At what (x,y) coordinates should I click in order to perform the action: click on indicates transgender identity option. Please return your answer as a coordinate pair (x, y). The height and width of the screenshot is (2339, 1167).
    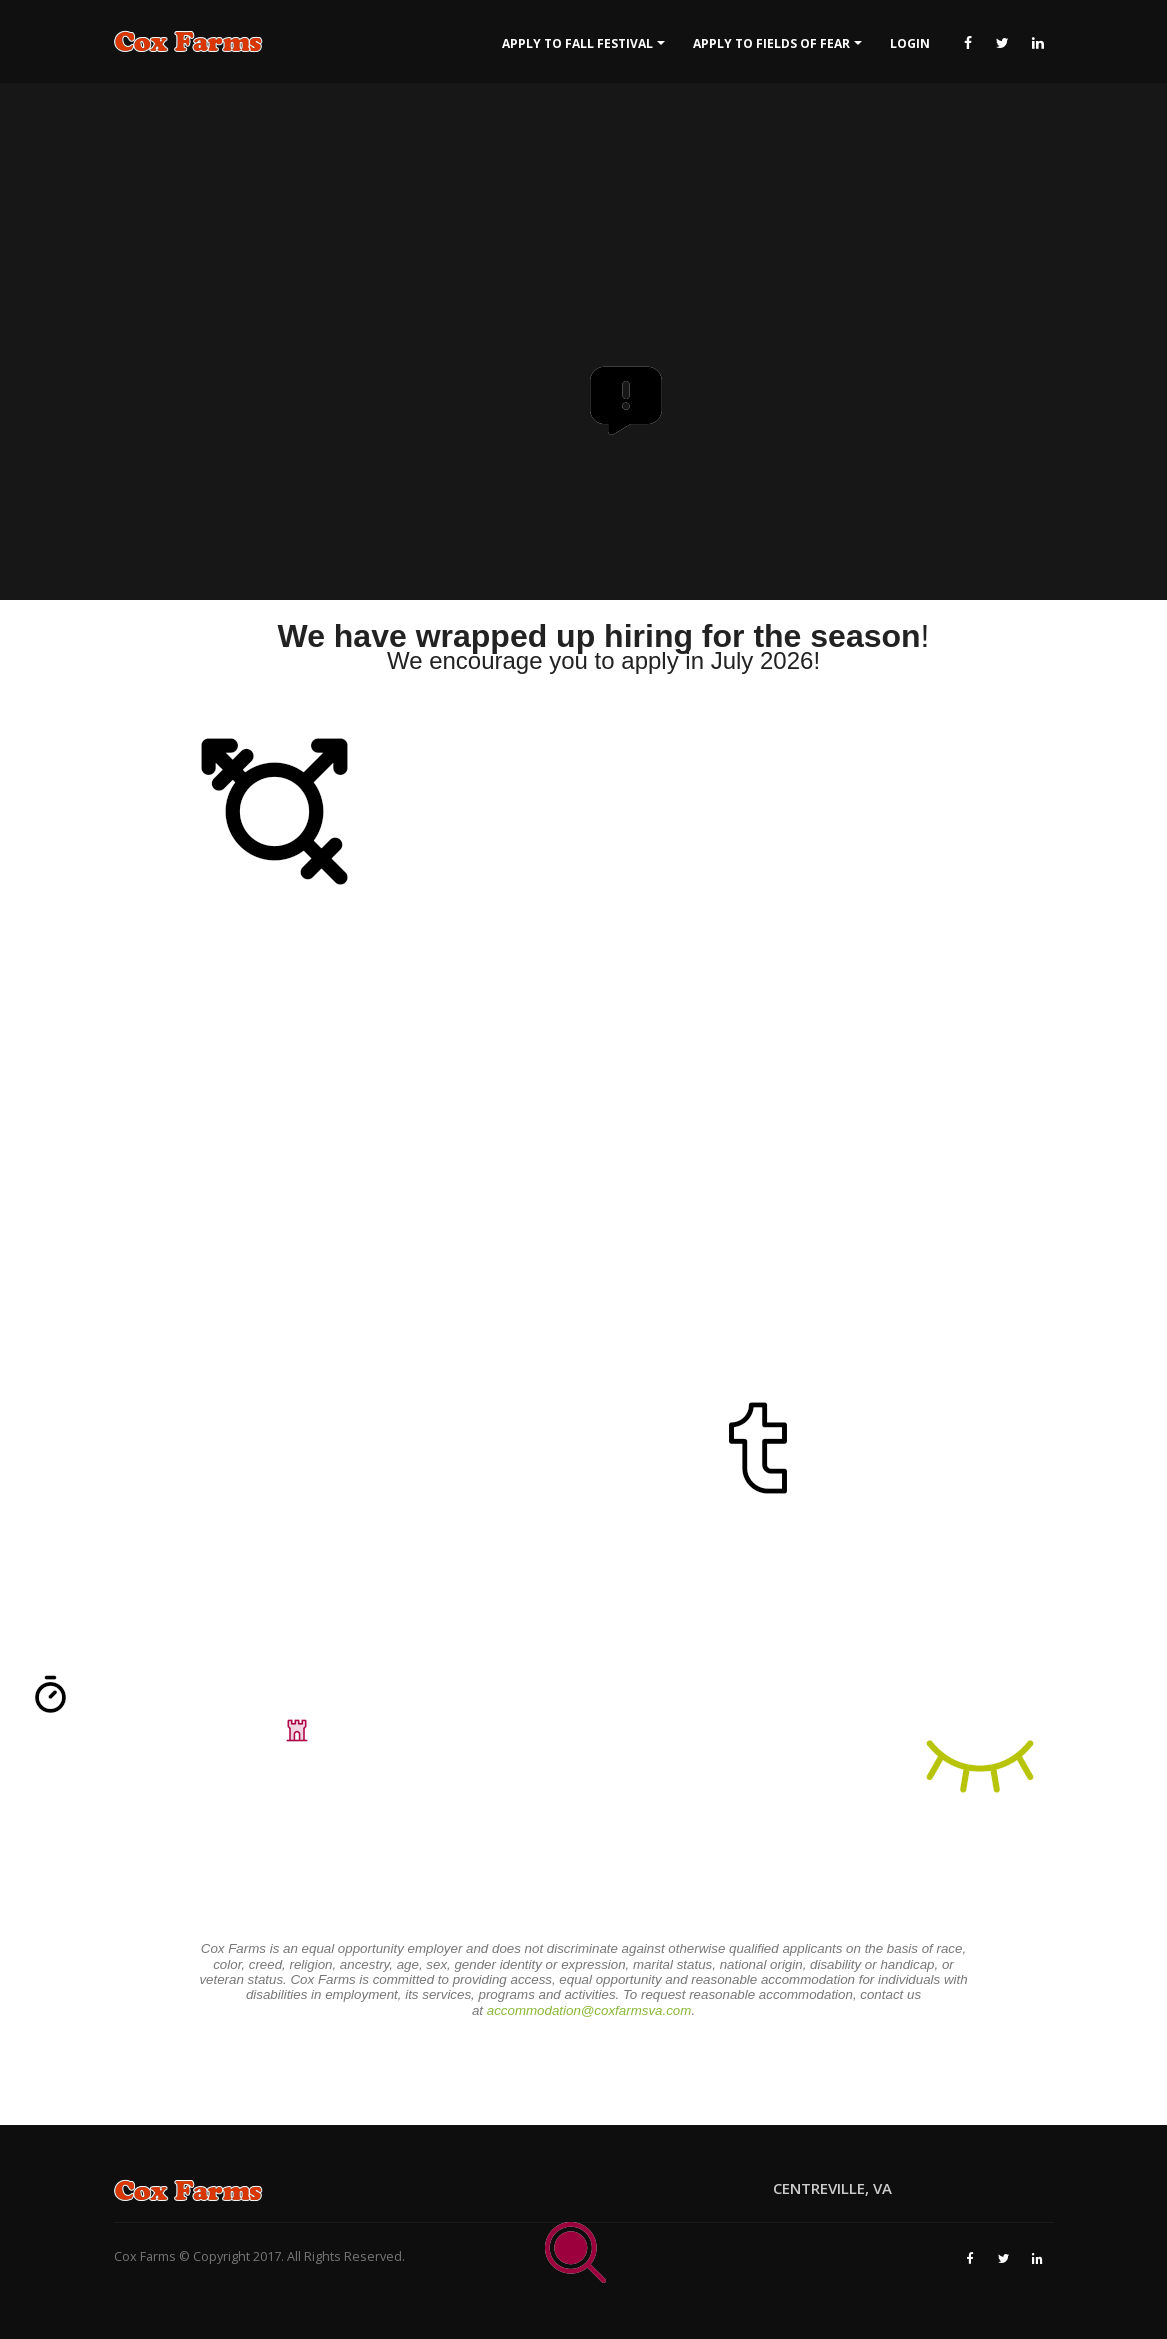
    Looking at the image, I should click on (274, 811).